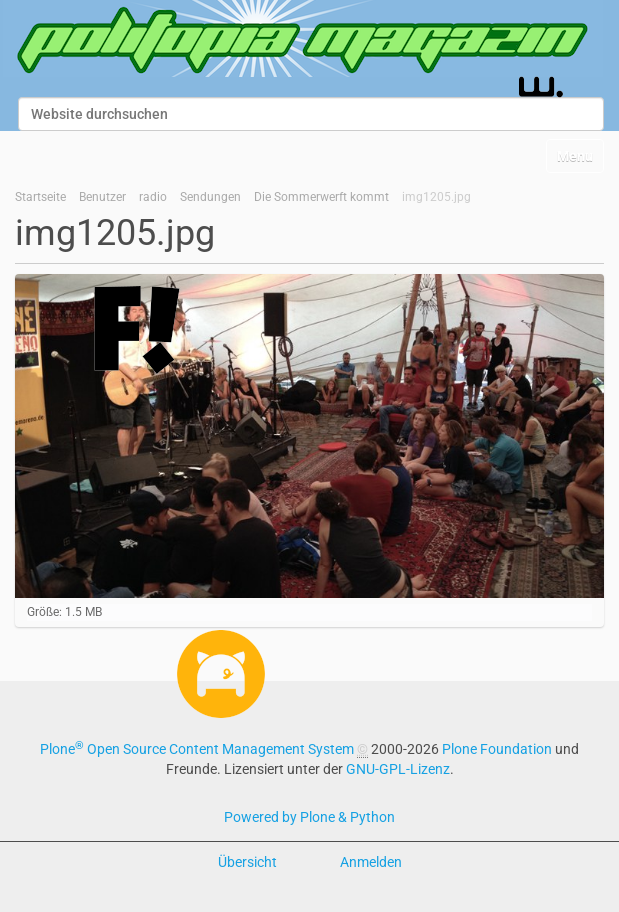 Image resolution: width=619 pixels, height=912 pixels. What do you see at coordinates (221, 674) in the screenshot?
I see `visit porkbun domain registrar website` at bounding box center [221, 674].